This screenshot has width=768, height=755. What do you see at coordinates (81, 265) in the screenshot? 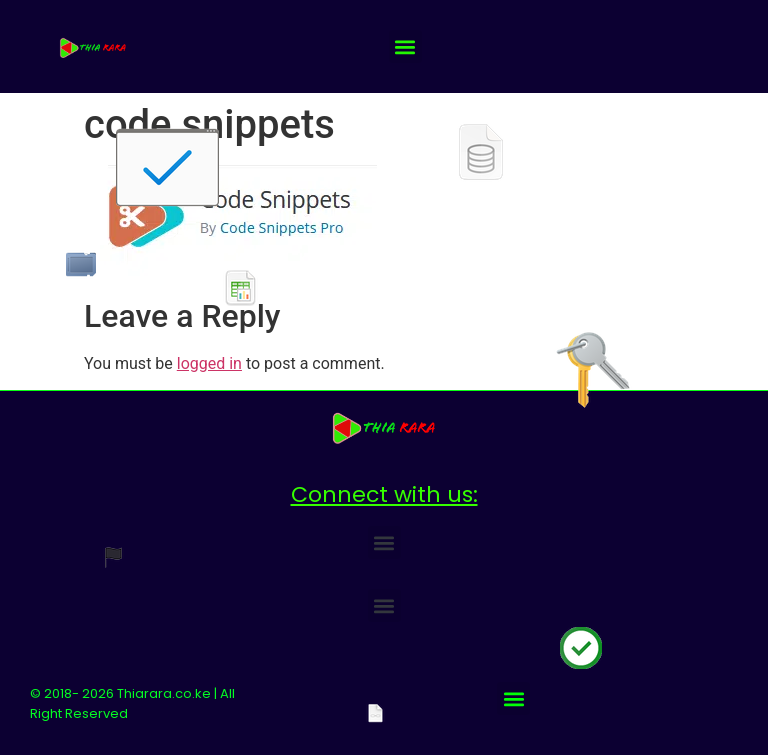
I see `save the current file or document` at bounding box center [81, 265].